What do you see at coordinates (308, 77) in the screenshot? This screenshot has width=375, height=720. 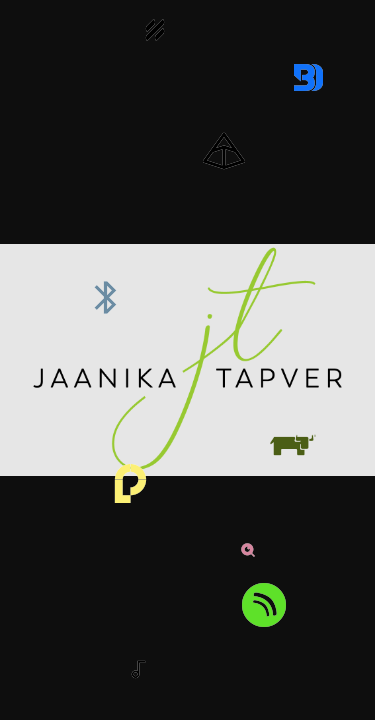 I see `open BetterDiscord settings` at bounding box center [308, 77].